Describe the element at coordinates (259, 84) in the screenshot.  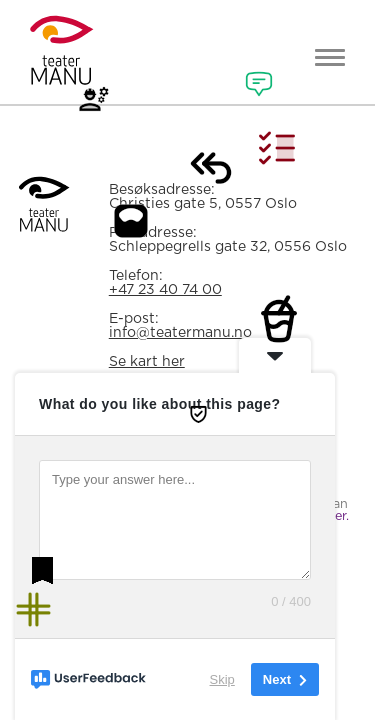
I see `open chat or messaging` at that location.